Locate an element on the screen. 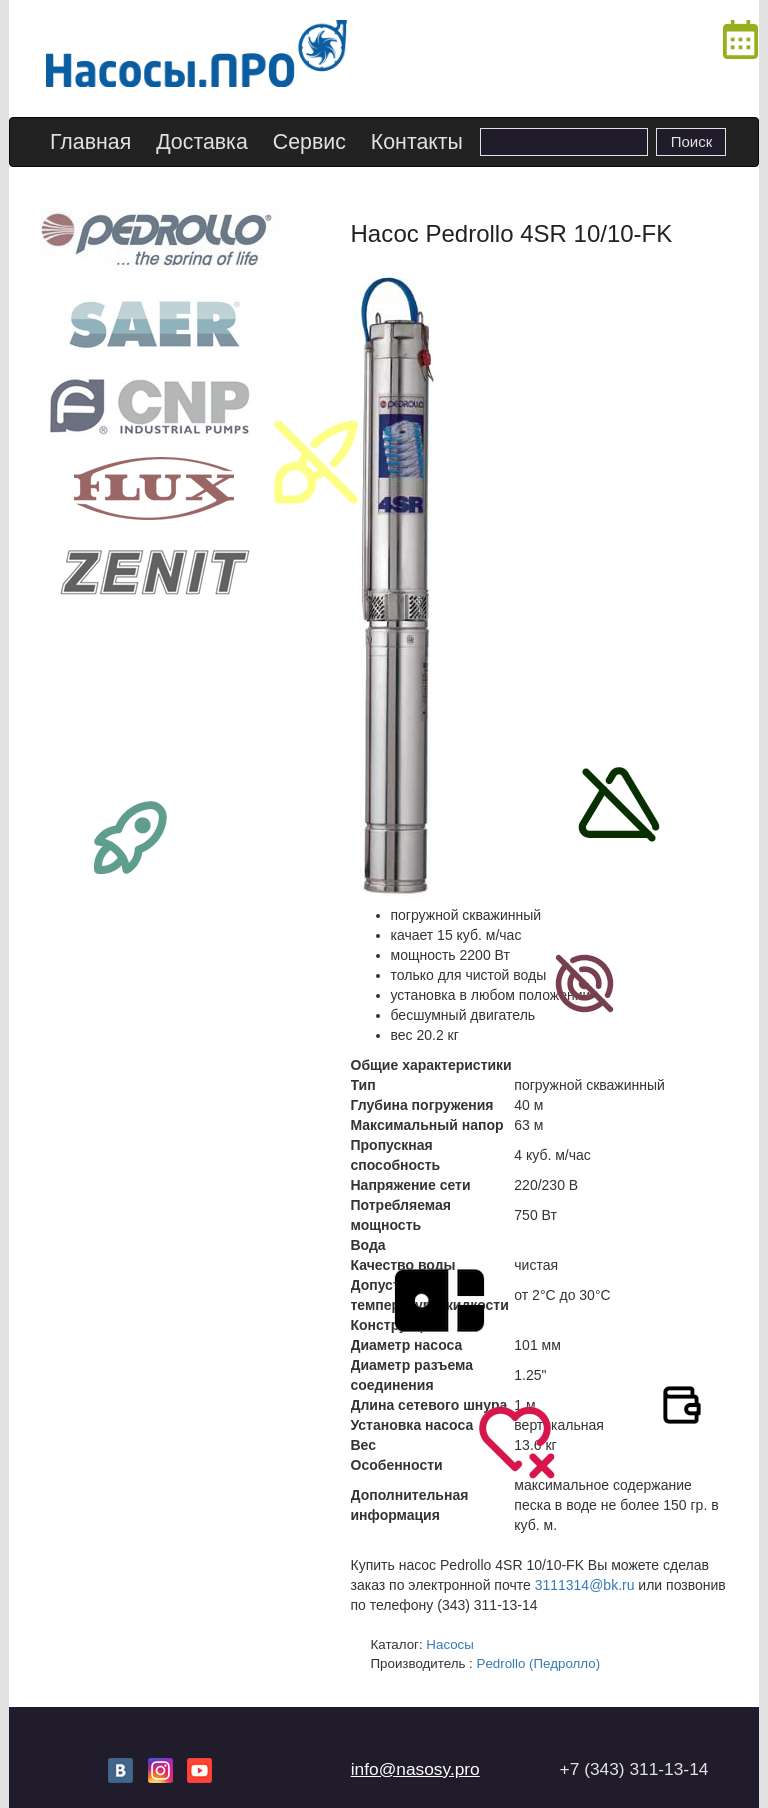 This screenshot has width=768, height=1808. disable targeting or tracking is located at coordinates (584, 983).